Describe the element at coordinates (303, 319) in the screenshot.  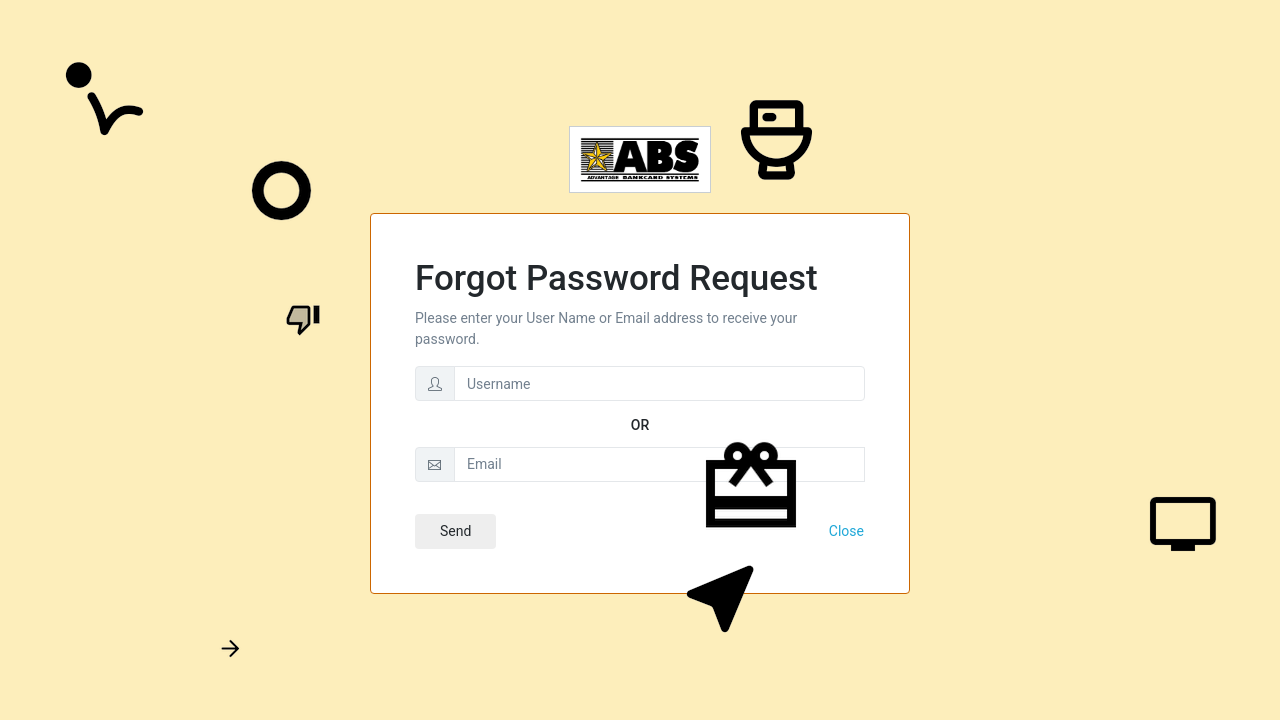
I see `dislike or downvote content` at that location.